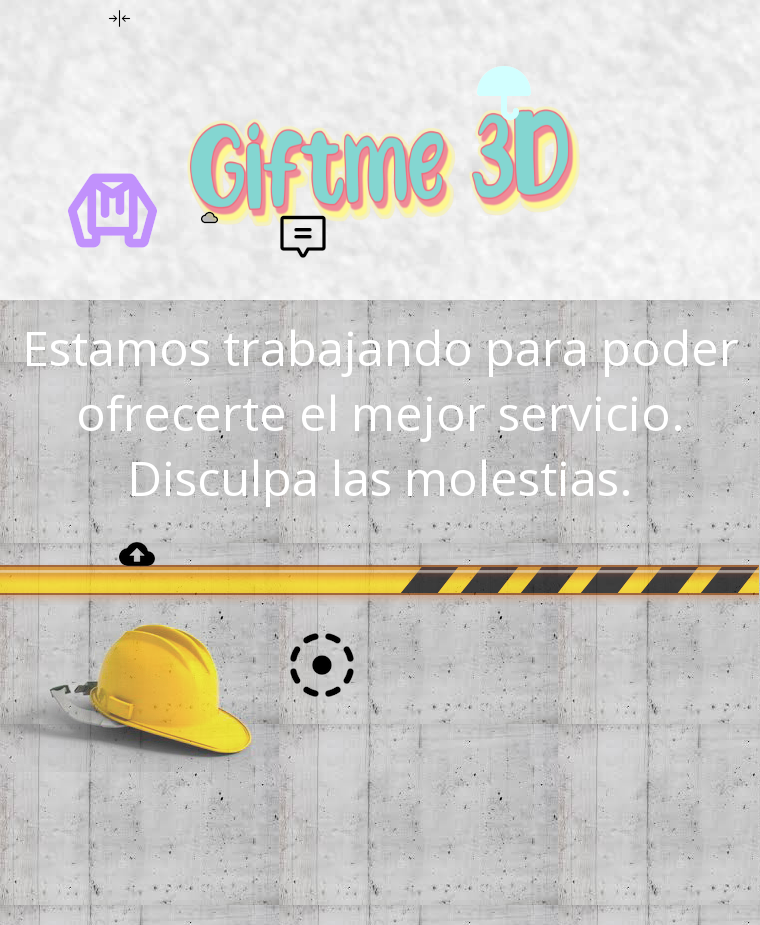  What do you see at coordinates (112, 210) in the screenshot?
I see `browse clothing or apparel items` at bounding box center [112, 210].